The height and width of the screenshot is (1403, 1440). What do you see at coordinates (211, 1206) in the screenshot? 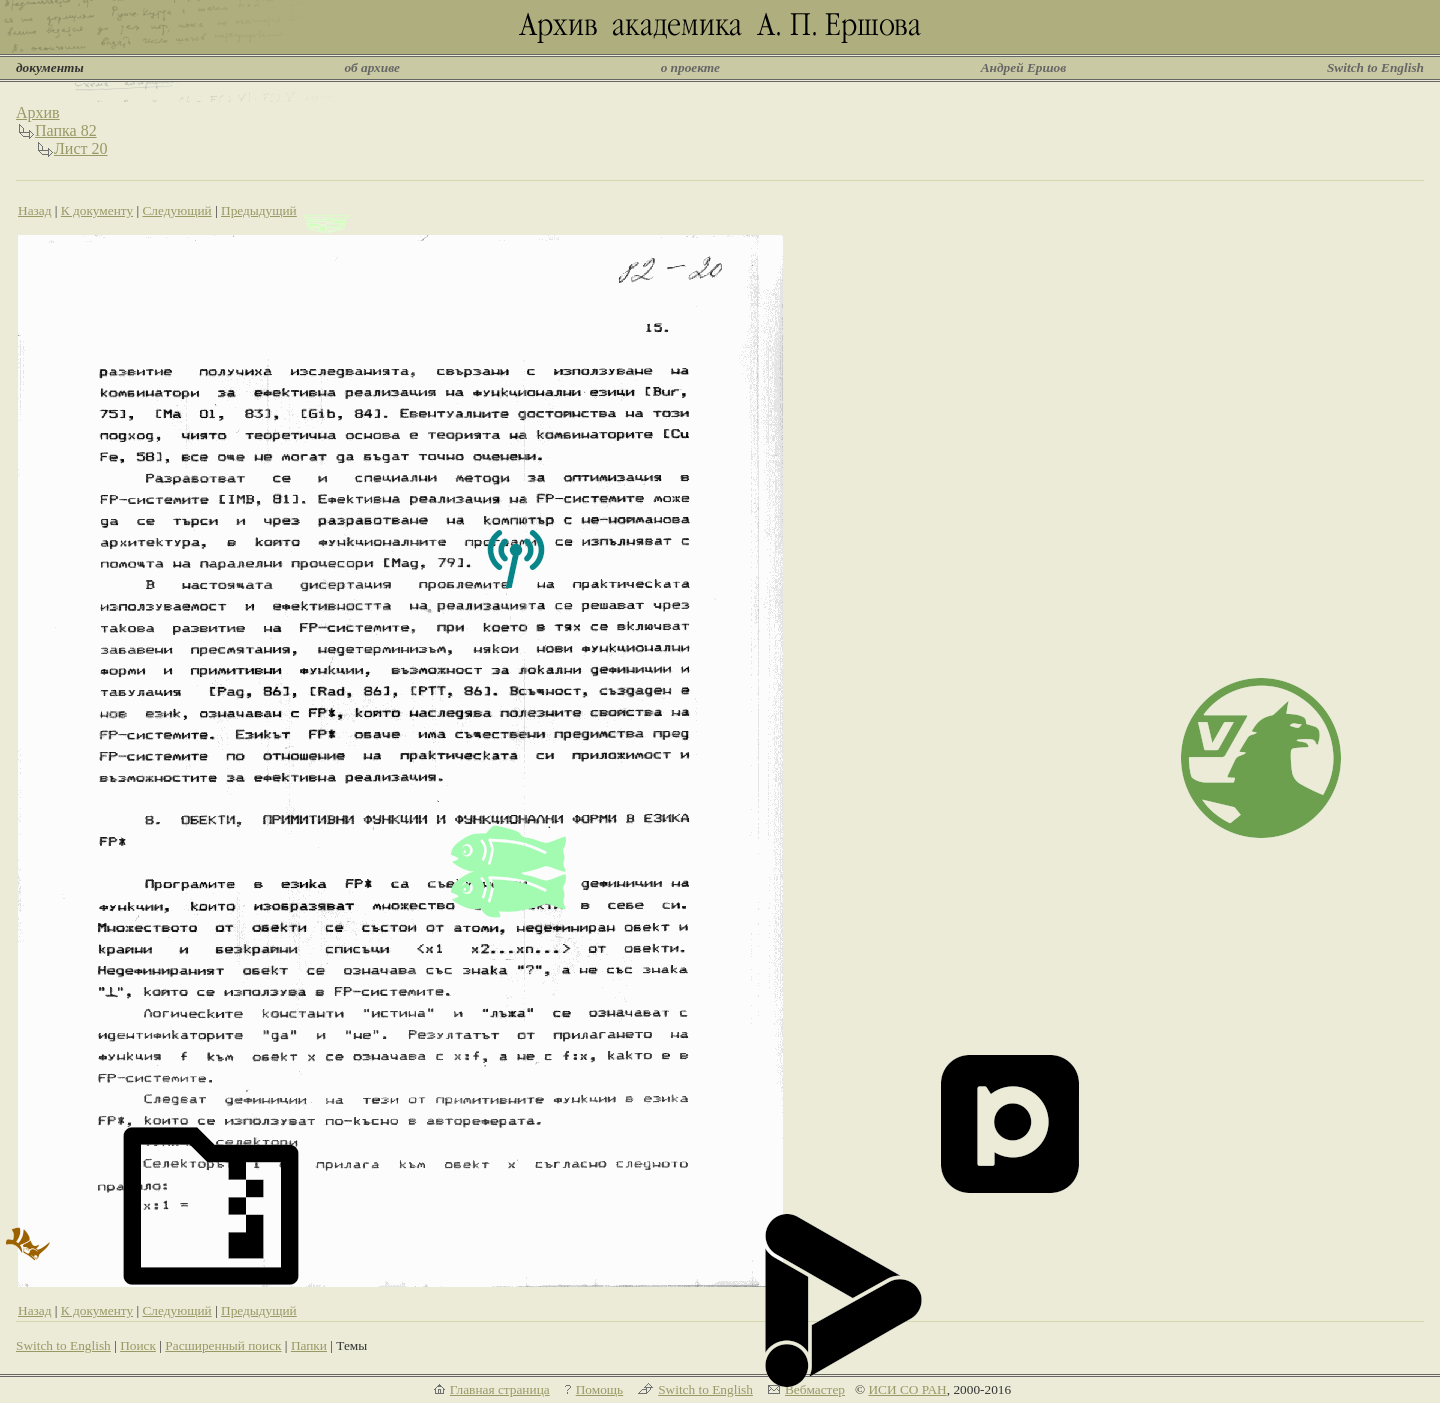
I see `access compressed or zipped files` at bounding box center [211, 1206].